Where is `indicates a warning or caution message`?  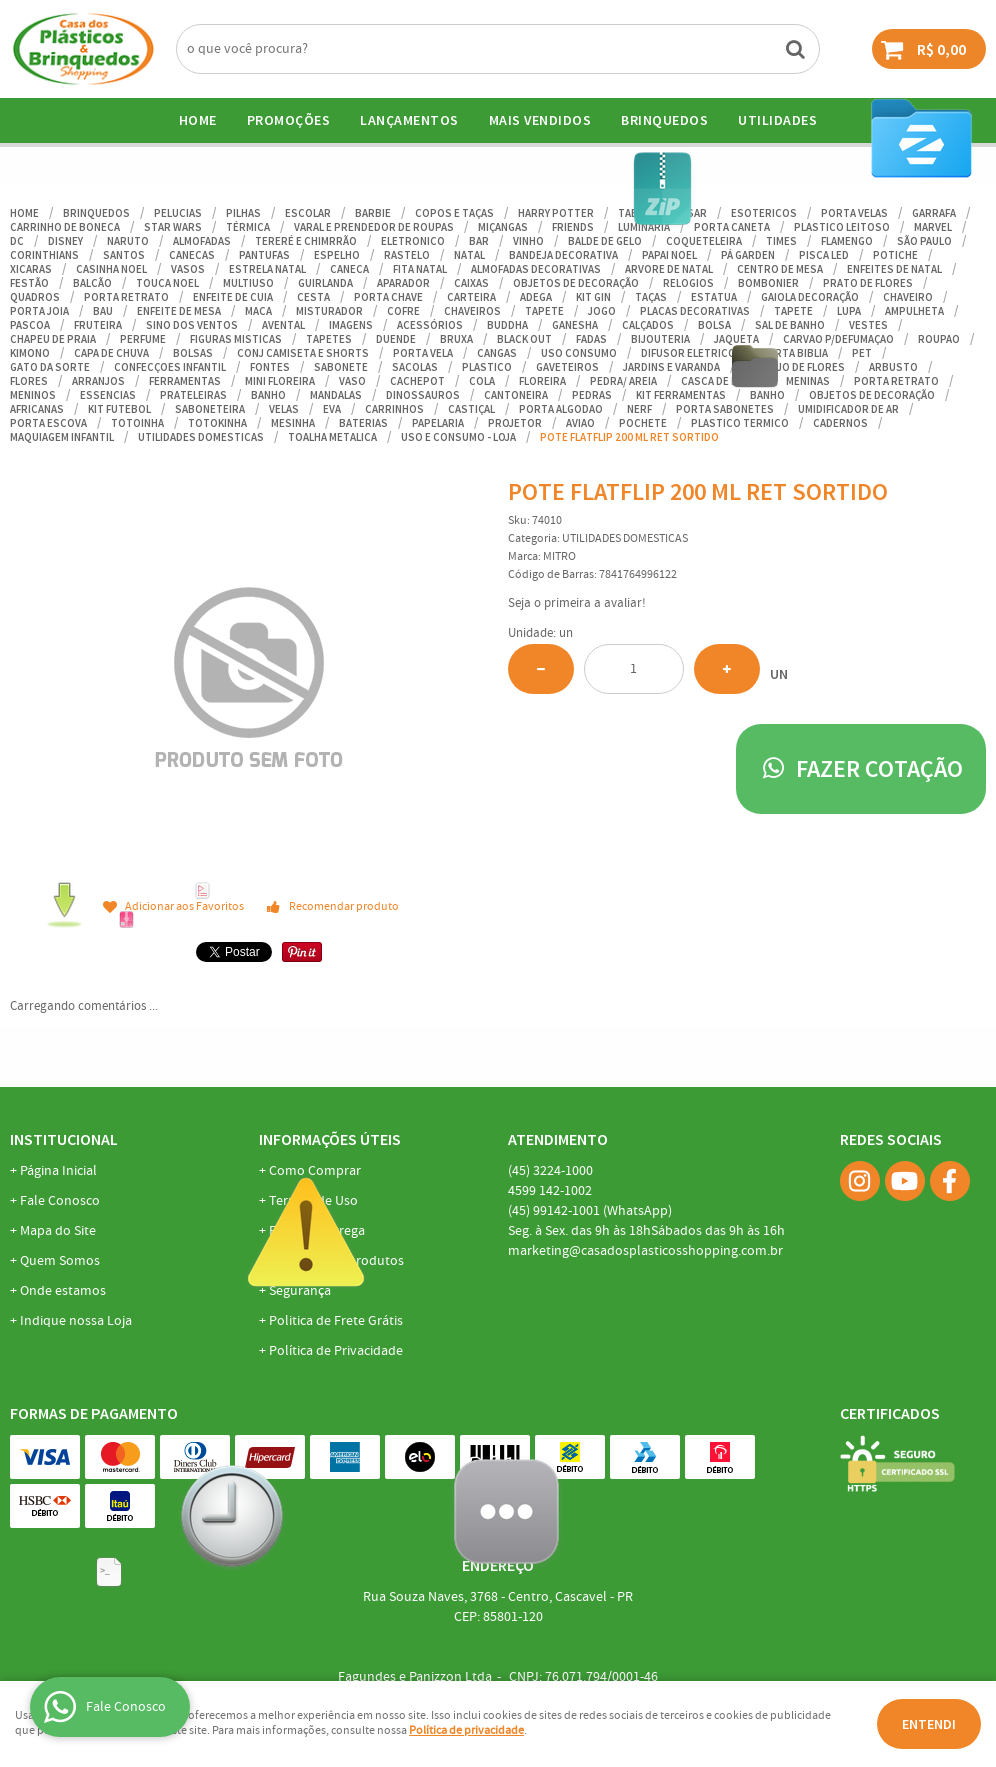 indicates a warning or caution message is located at coordinates (306, 1232).